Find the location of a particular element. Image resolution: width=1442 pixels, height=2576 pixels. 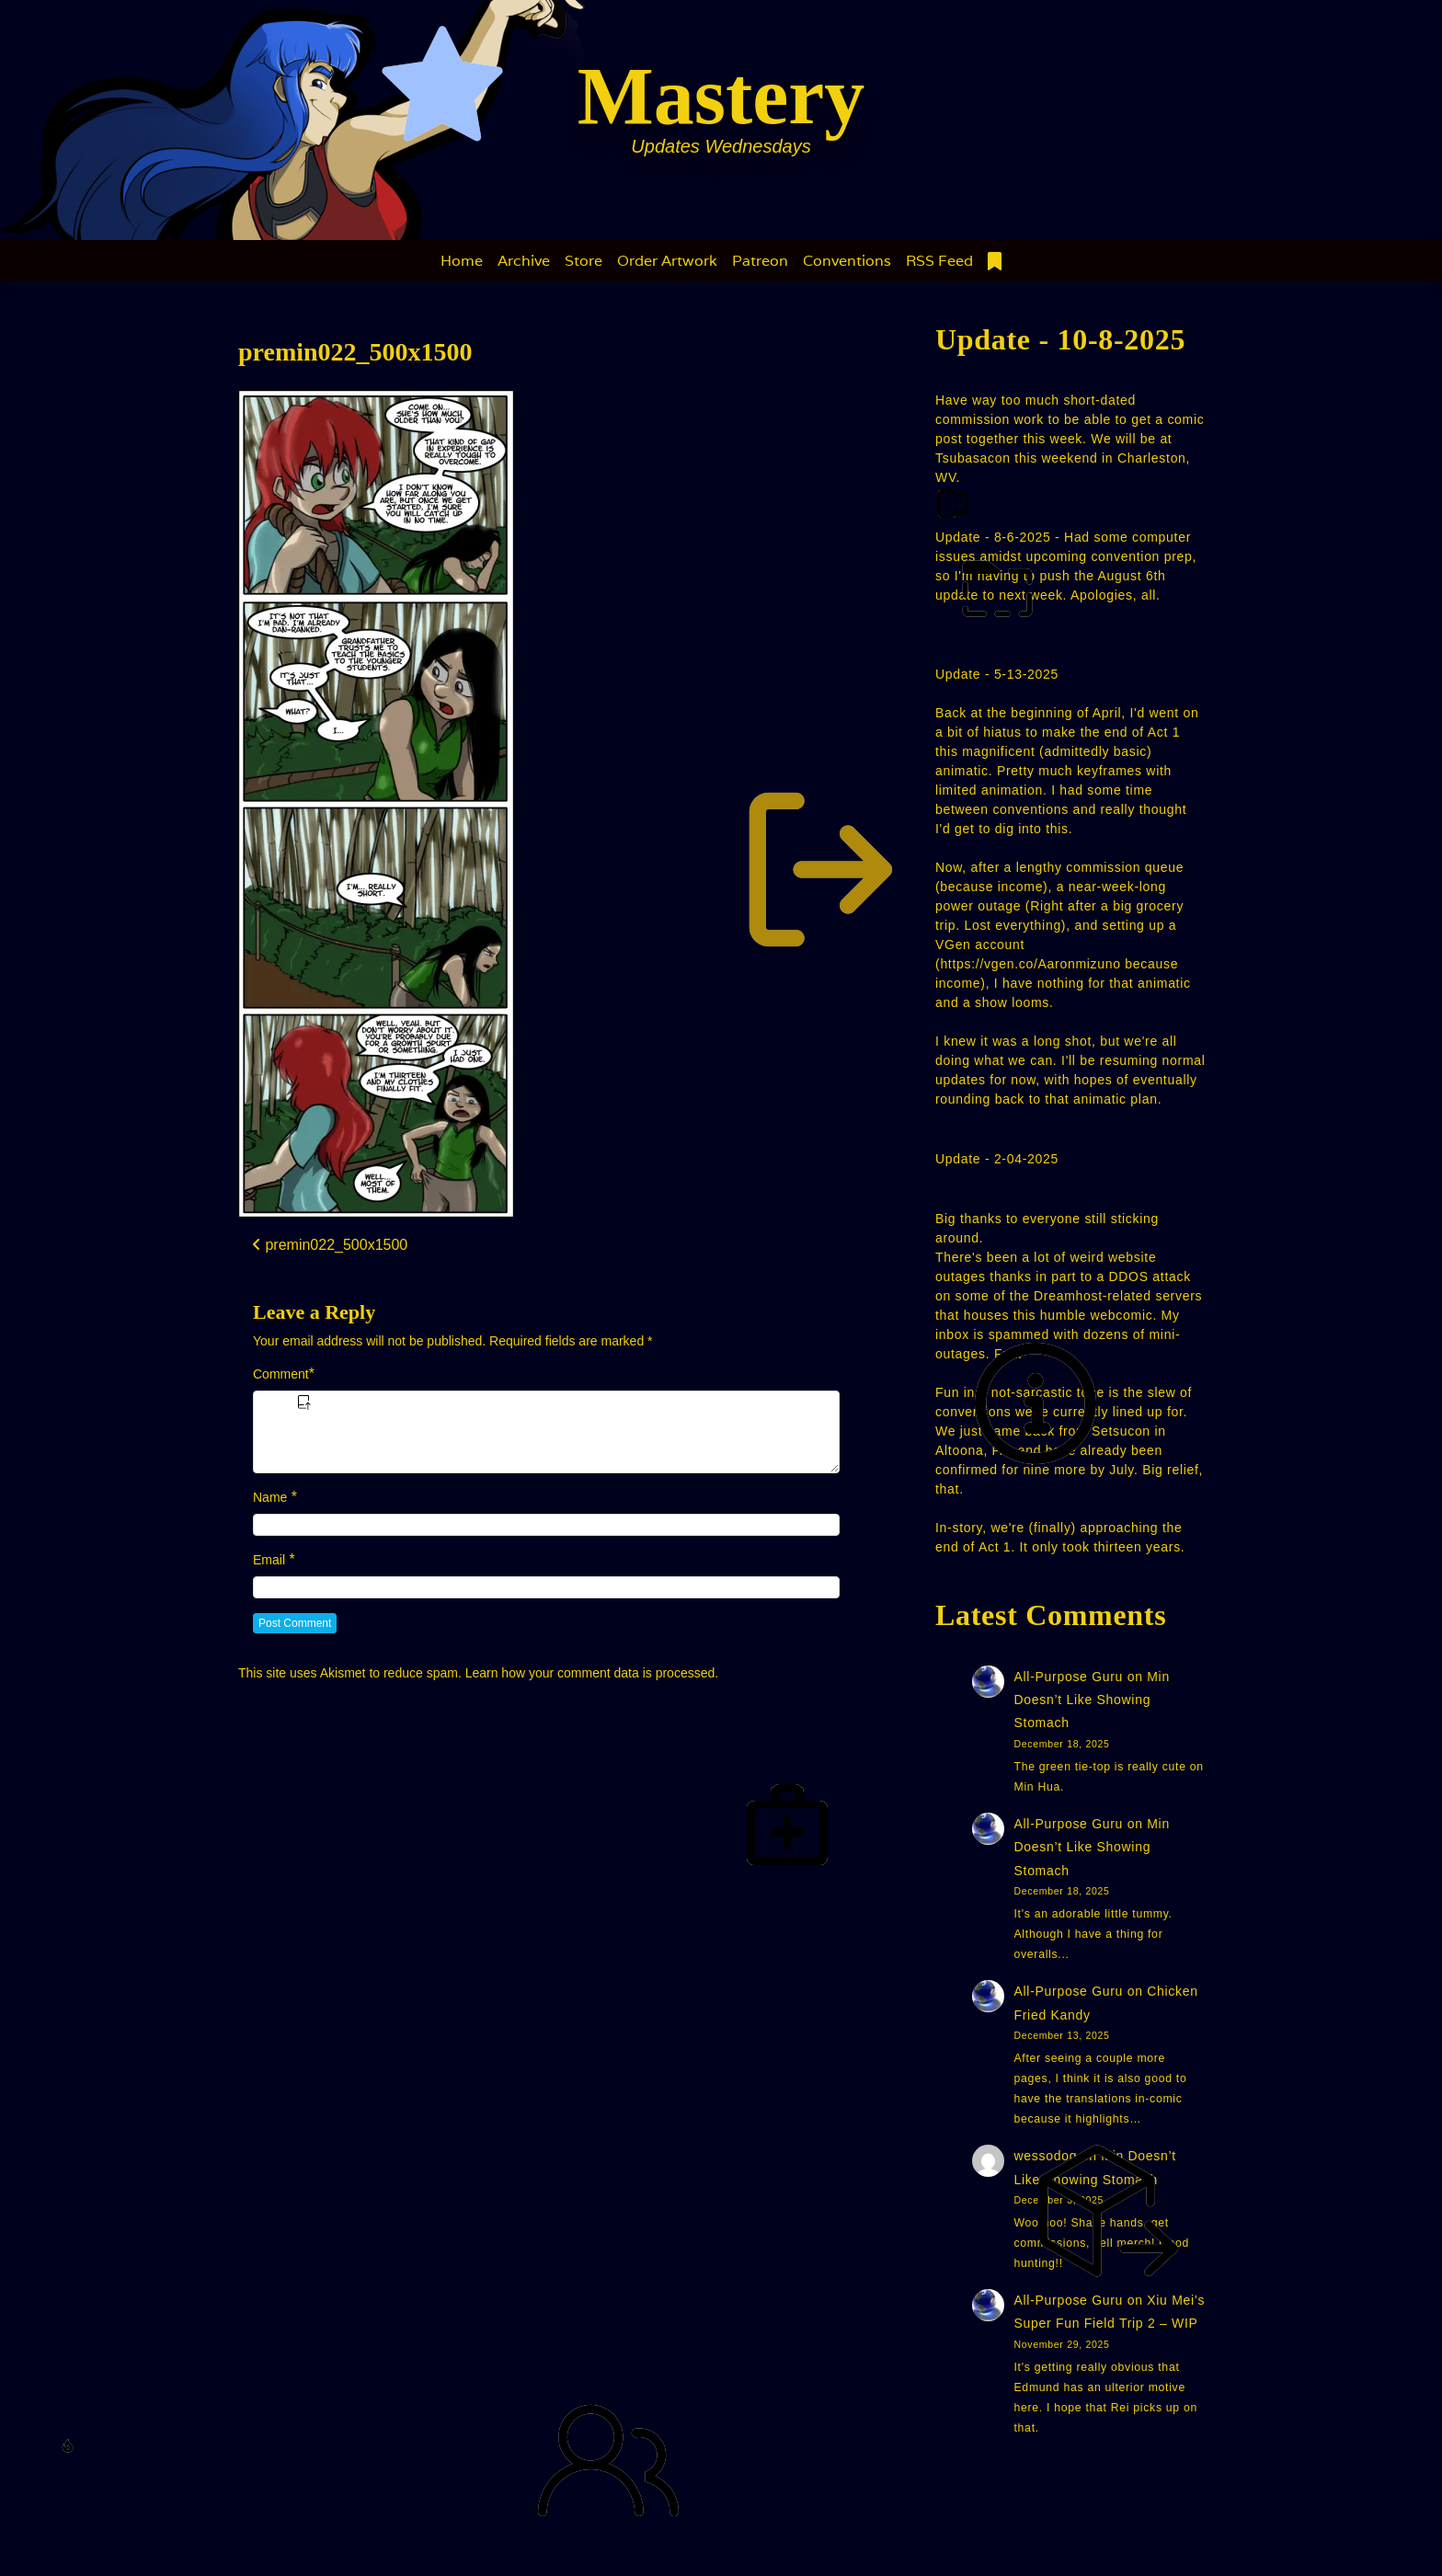

create a new folder is located at coordinates (997, 587).